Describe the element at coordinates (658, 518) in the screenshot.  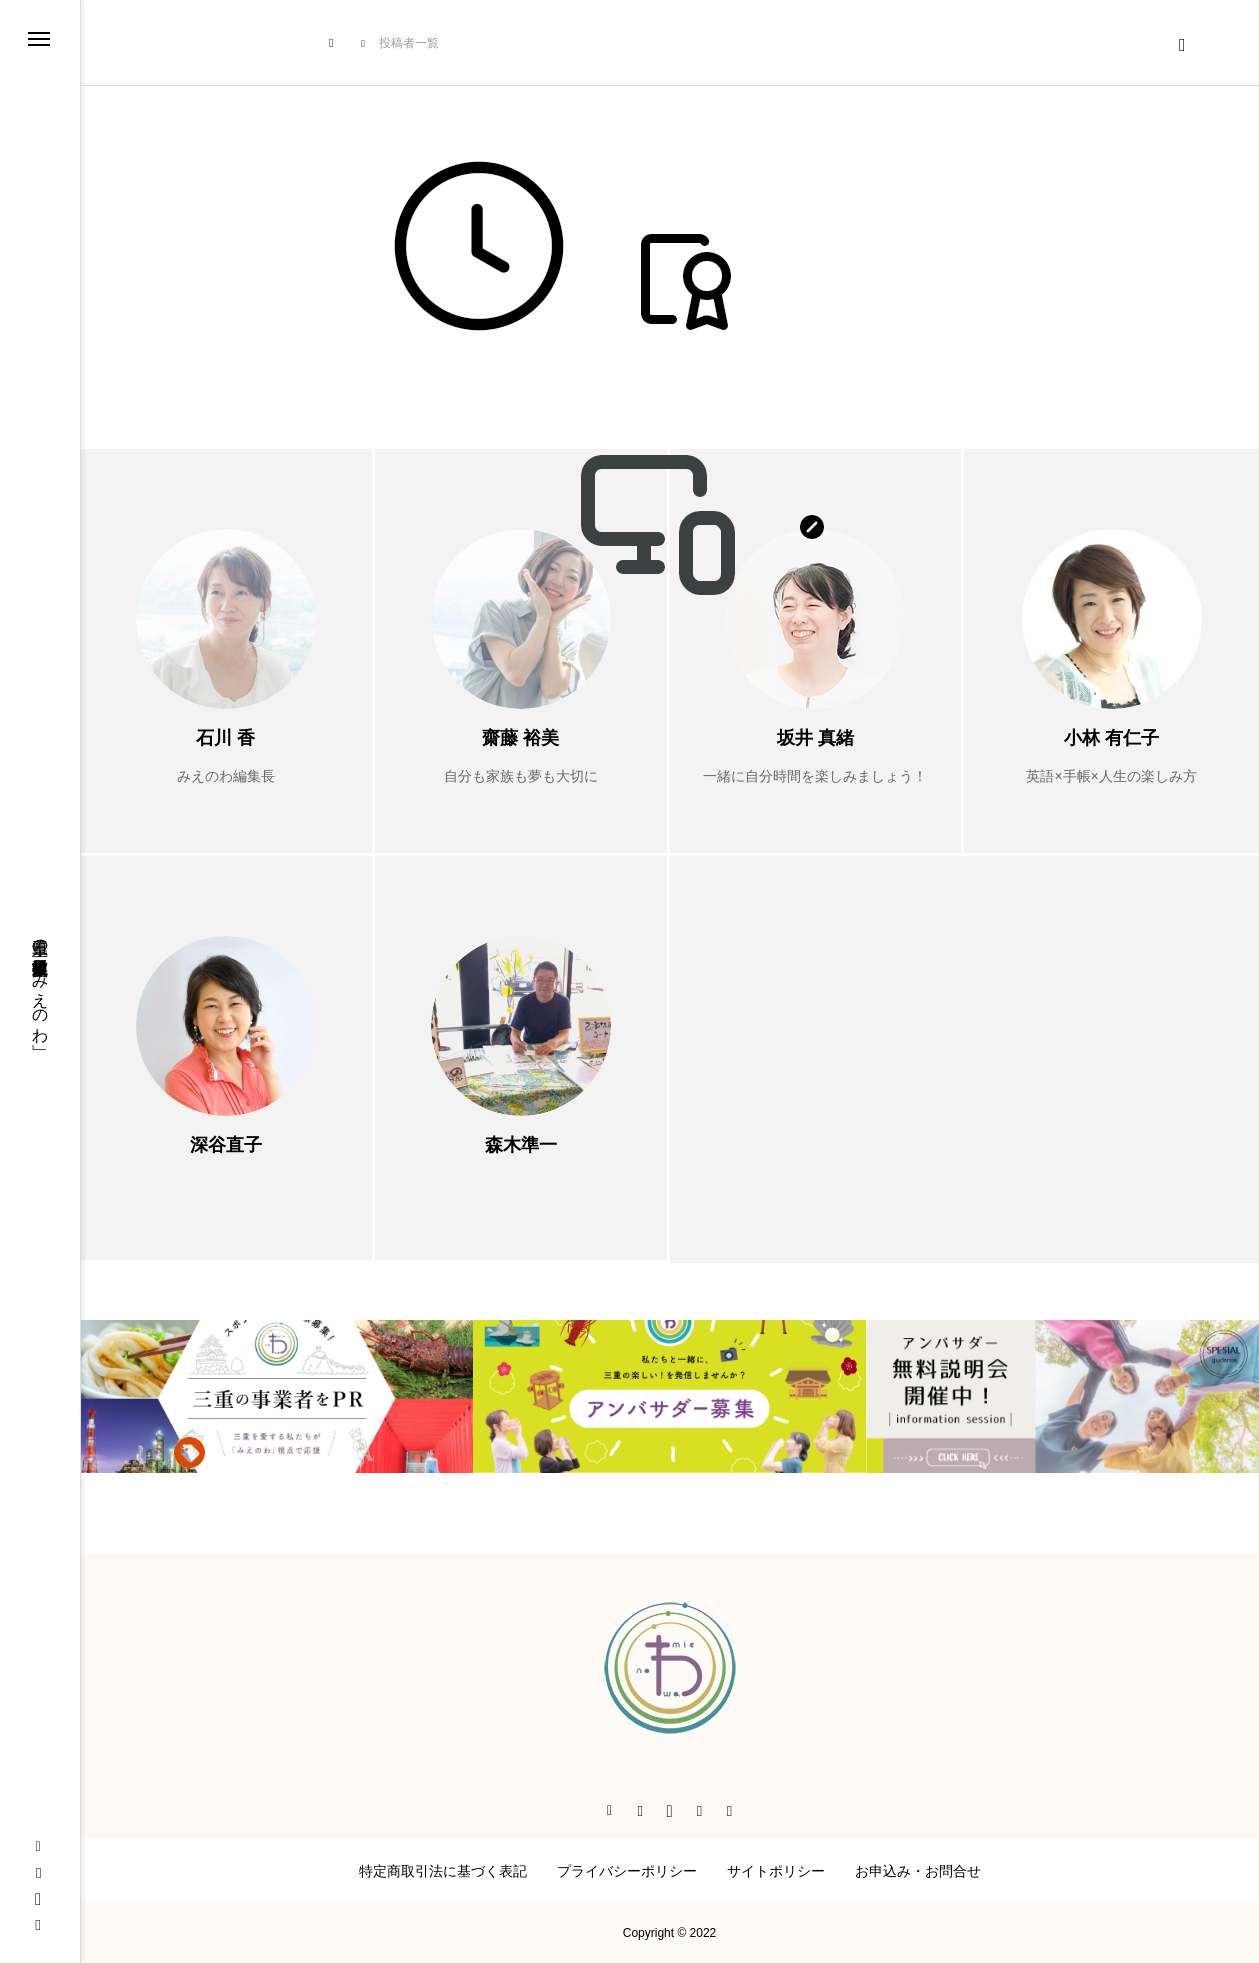
I see `switch between desktop and mobile view` at that location.